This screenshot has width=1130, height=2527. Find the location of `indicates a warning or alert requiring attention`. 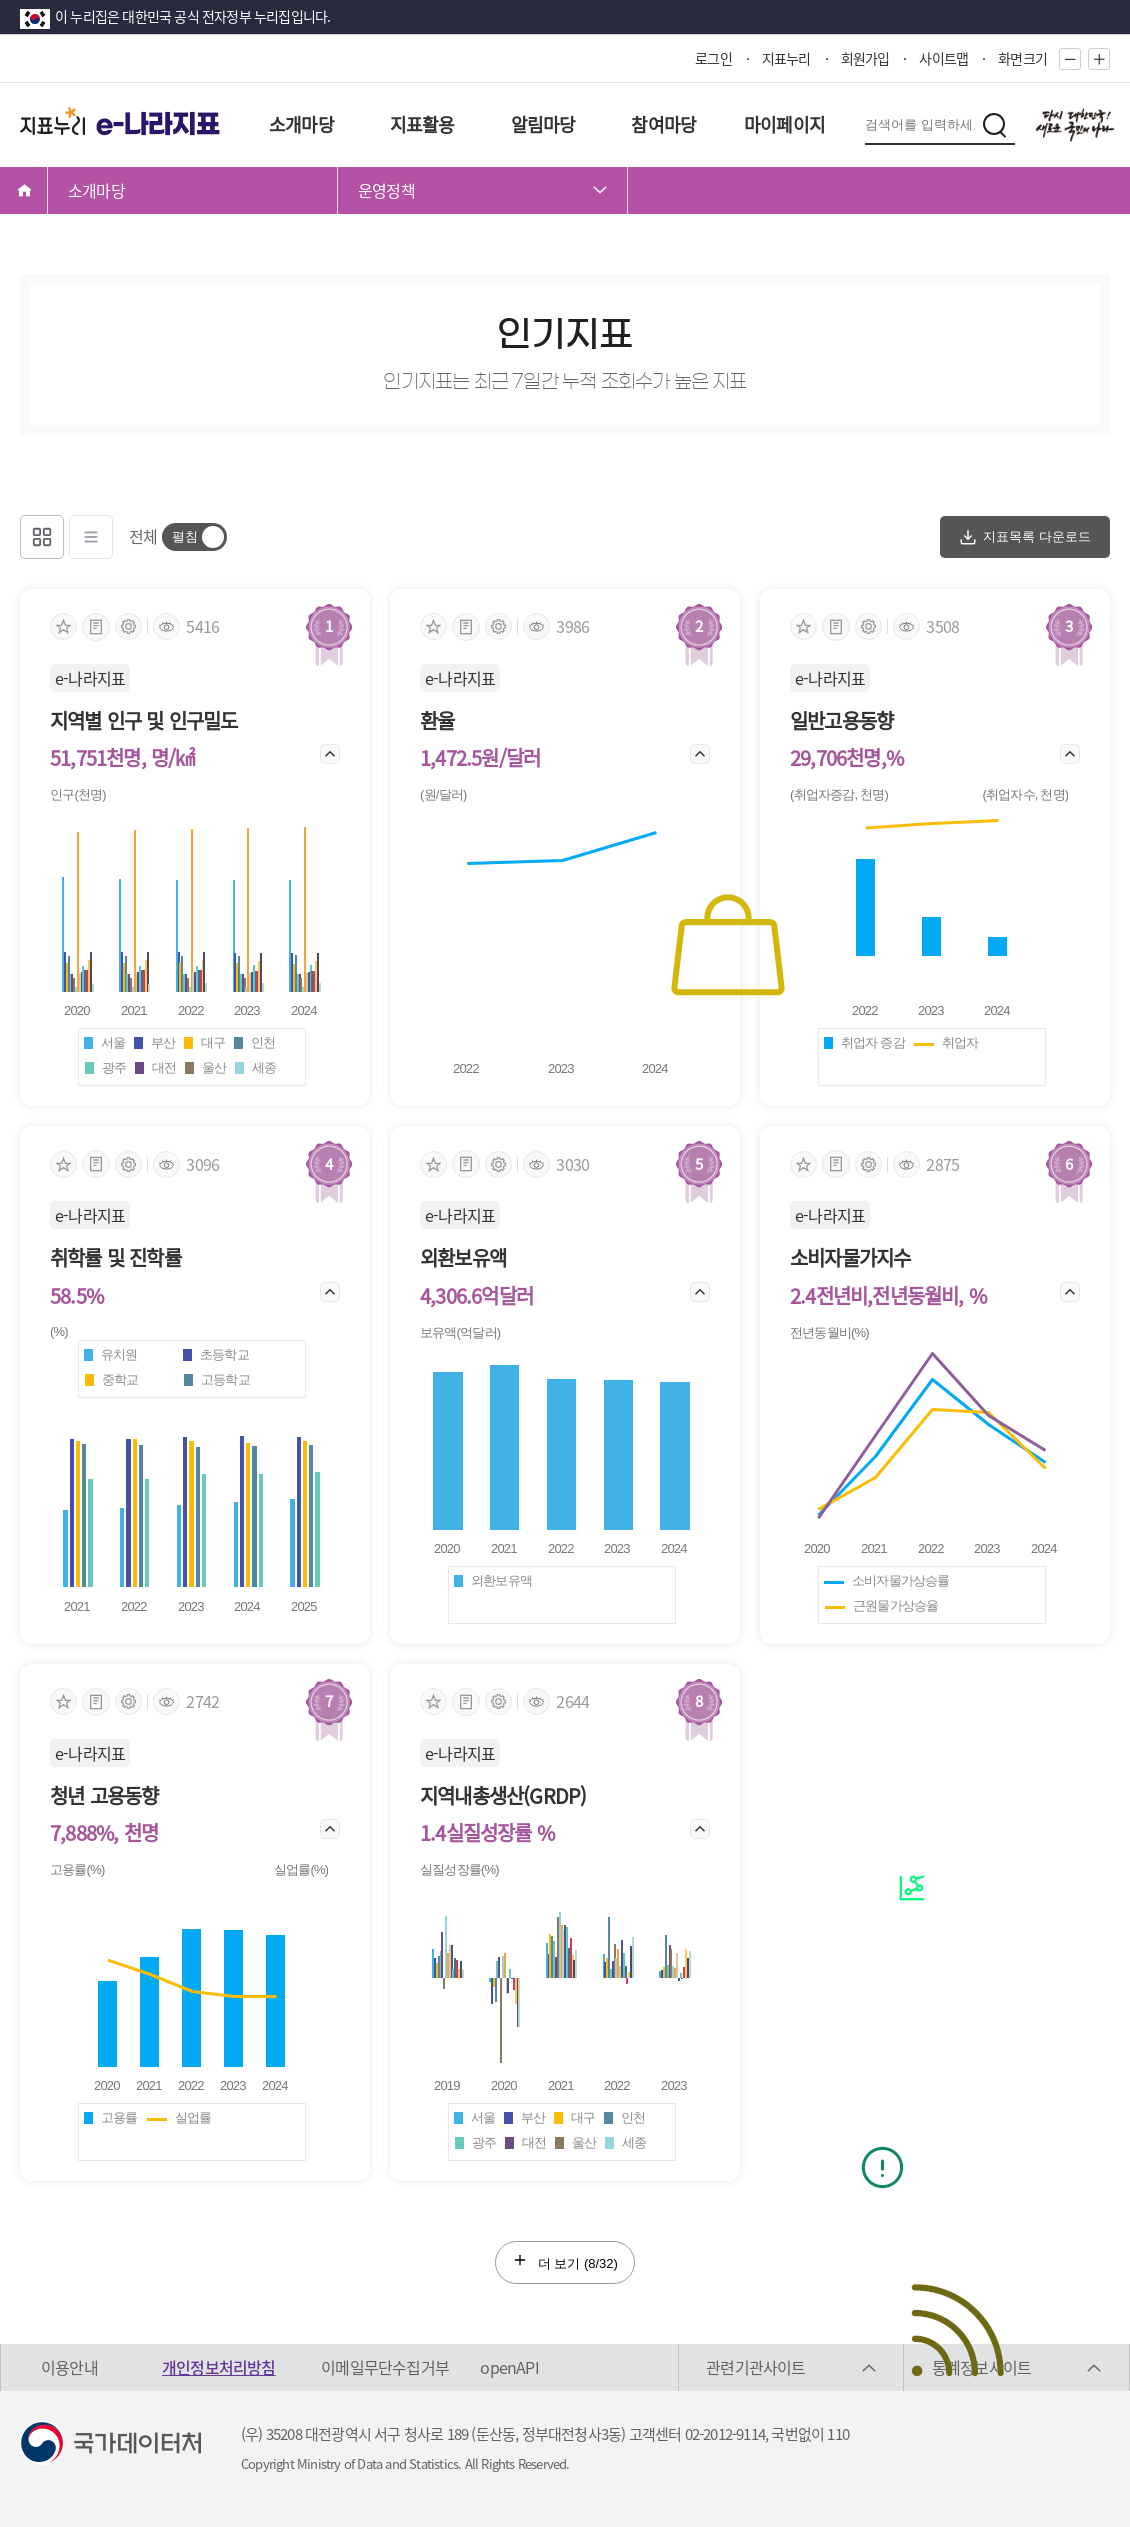

indicates a warning or alert requiring attention is located at coordinates (882, 2167).